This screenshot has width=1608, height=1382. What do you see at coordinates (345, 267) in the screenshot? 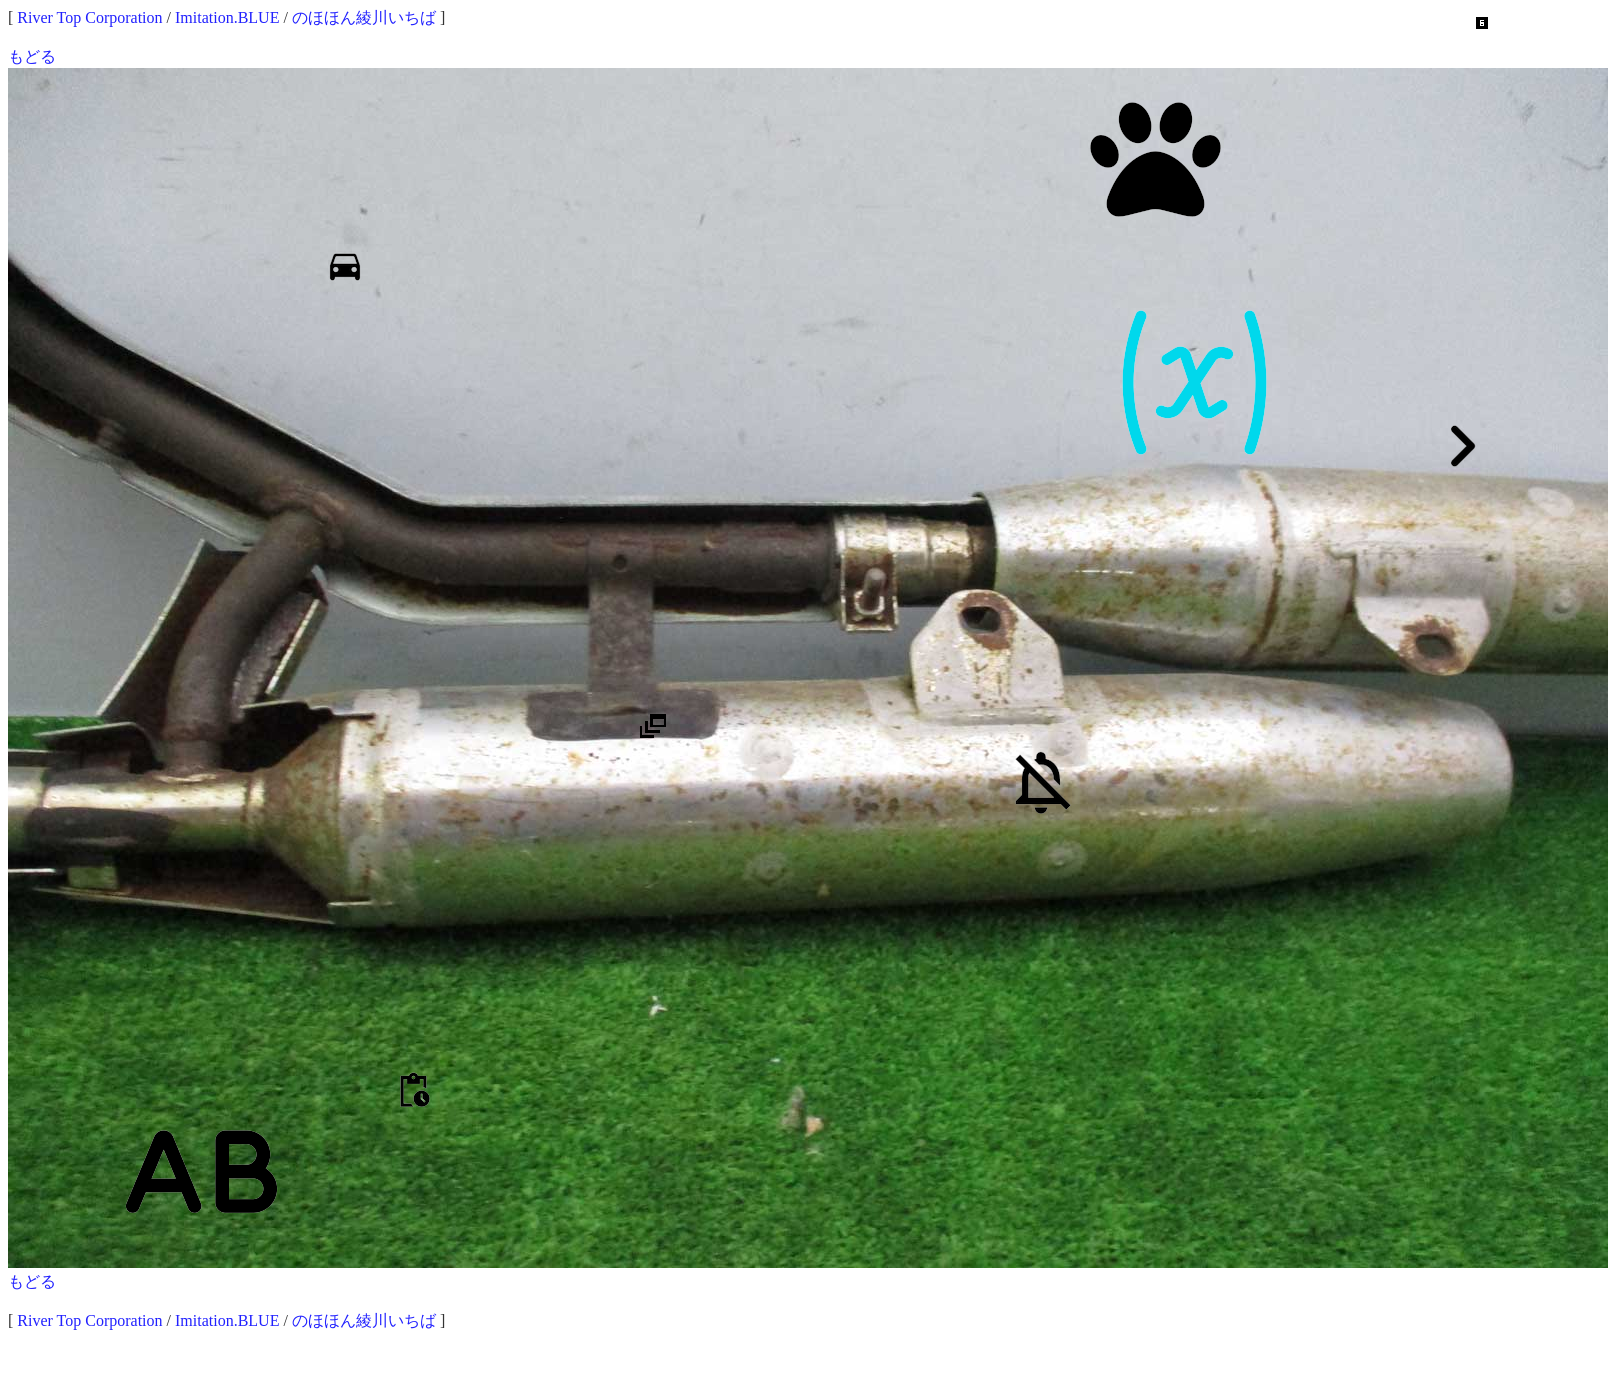
I see `estimated time of arrival for your ride` at bounding box center [345, 267].